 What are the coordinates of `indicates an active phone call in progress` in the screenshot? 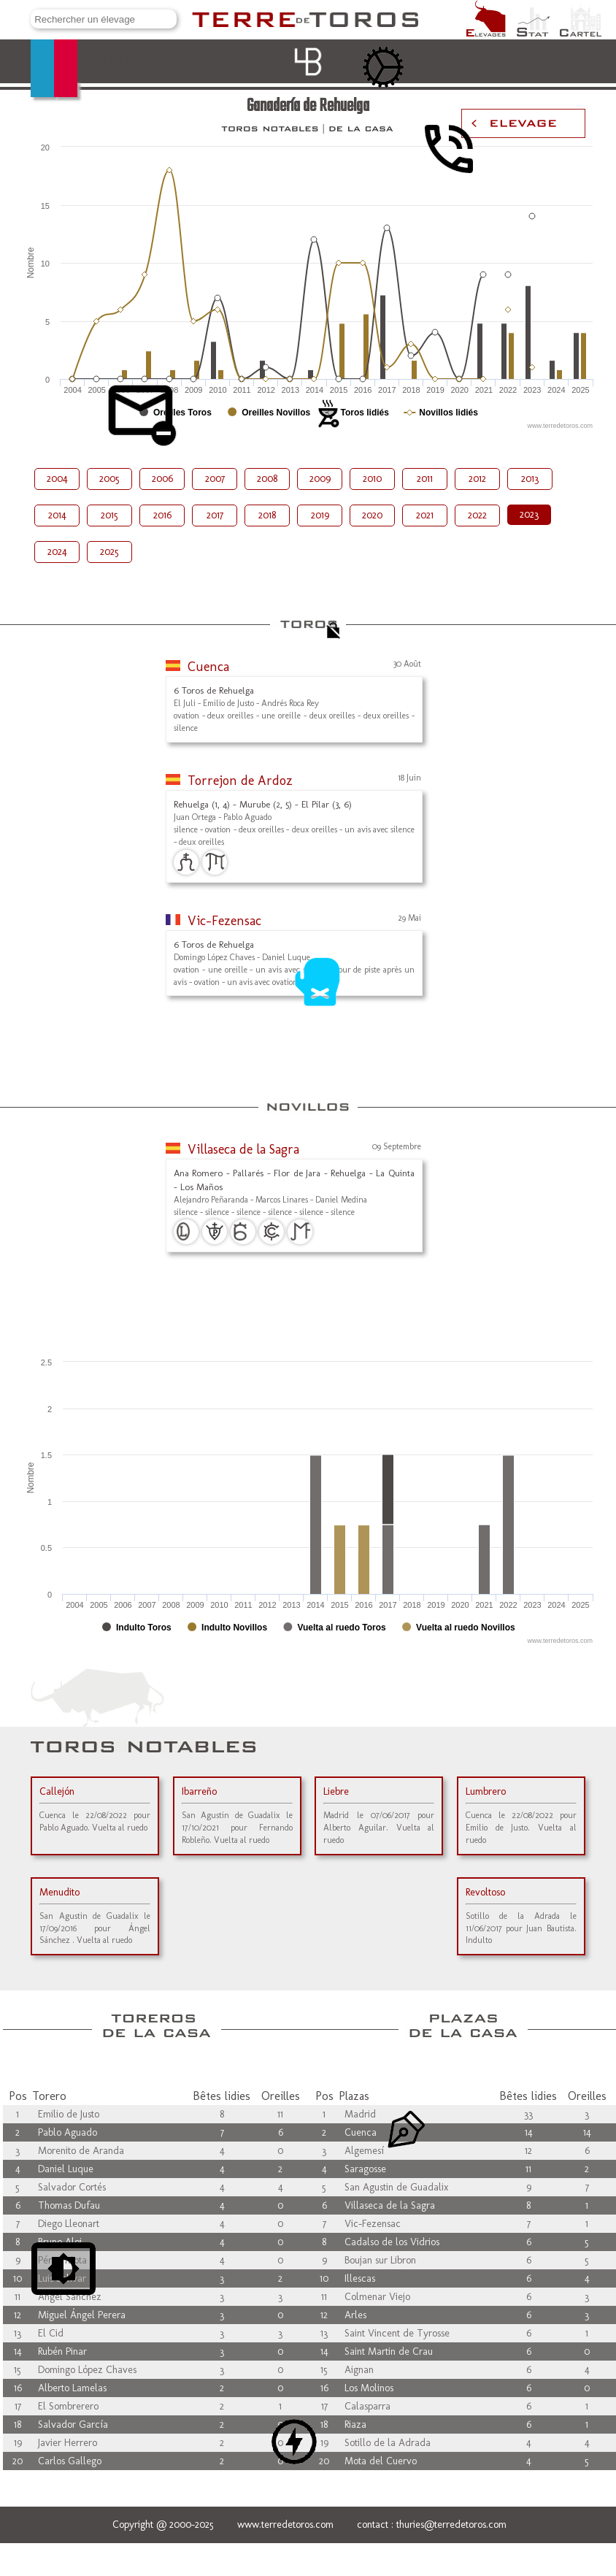 It's located at (449, 149).